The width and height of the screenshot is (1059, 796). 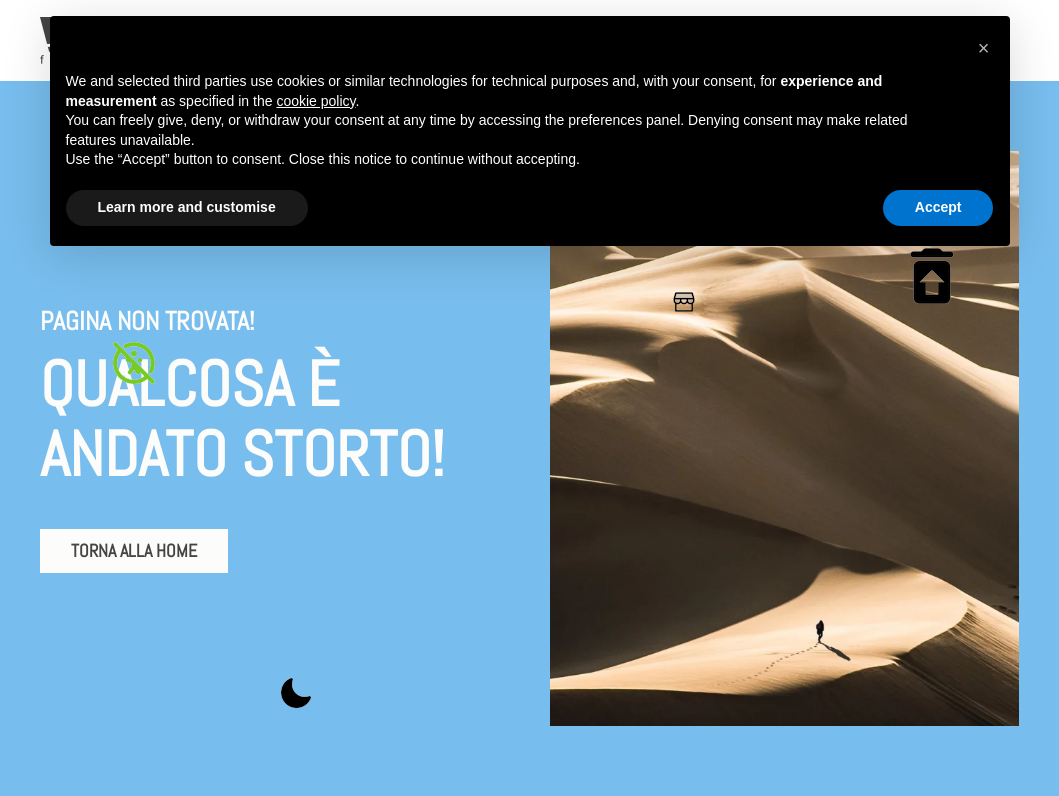 I want to click on switch to dark mode, so click(x=296, y=693).